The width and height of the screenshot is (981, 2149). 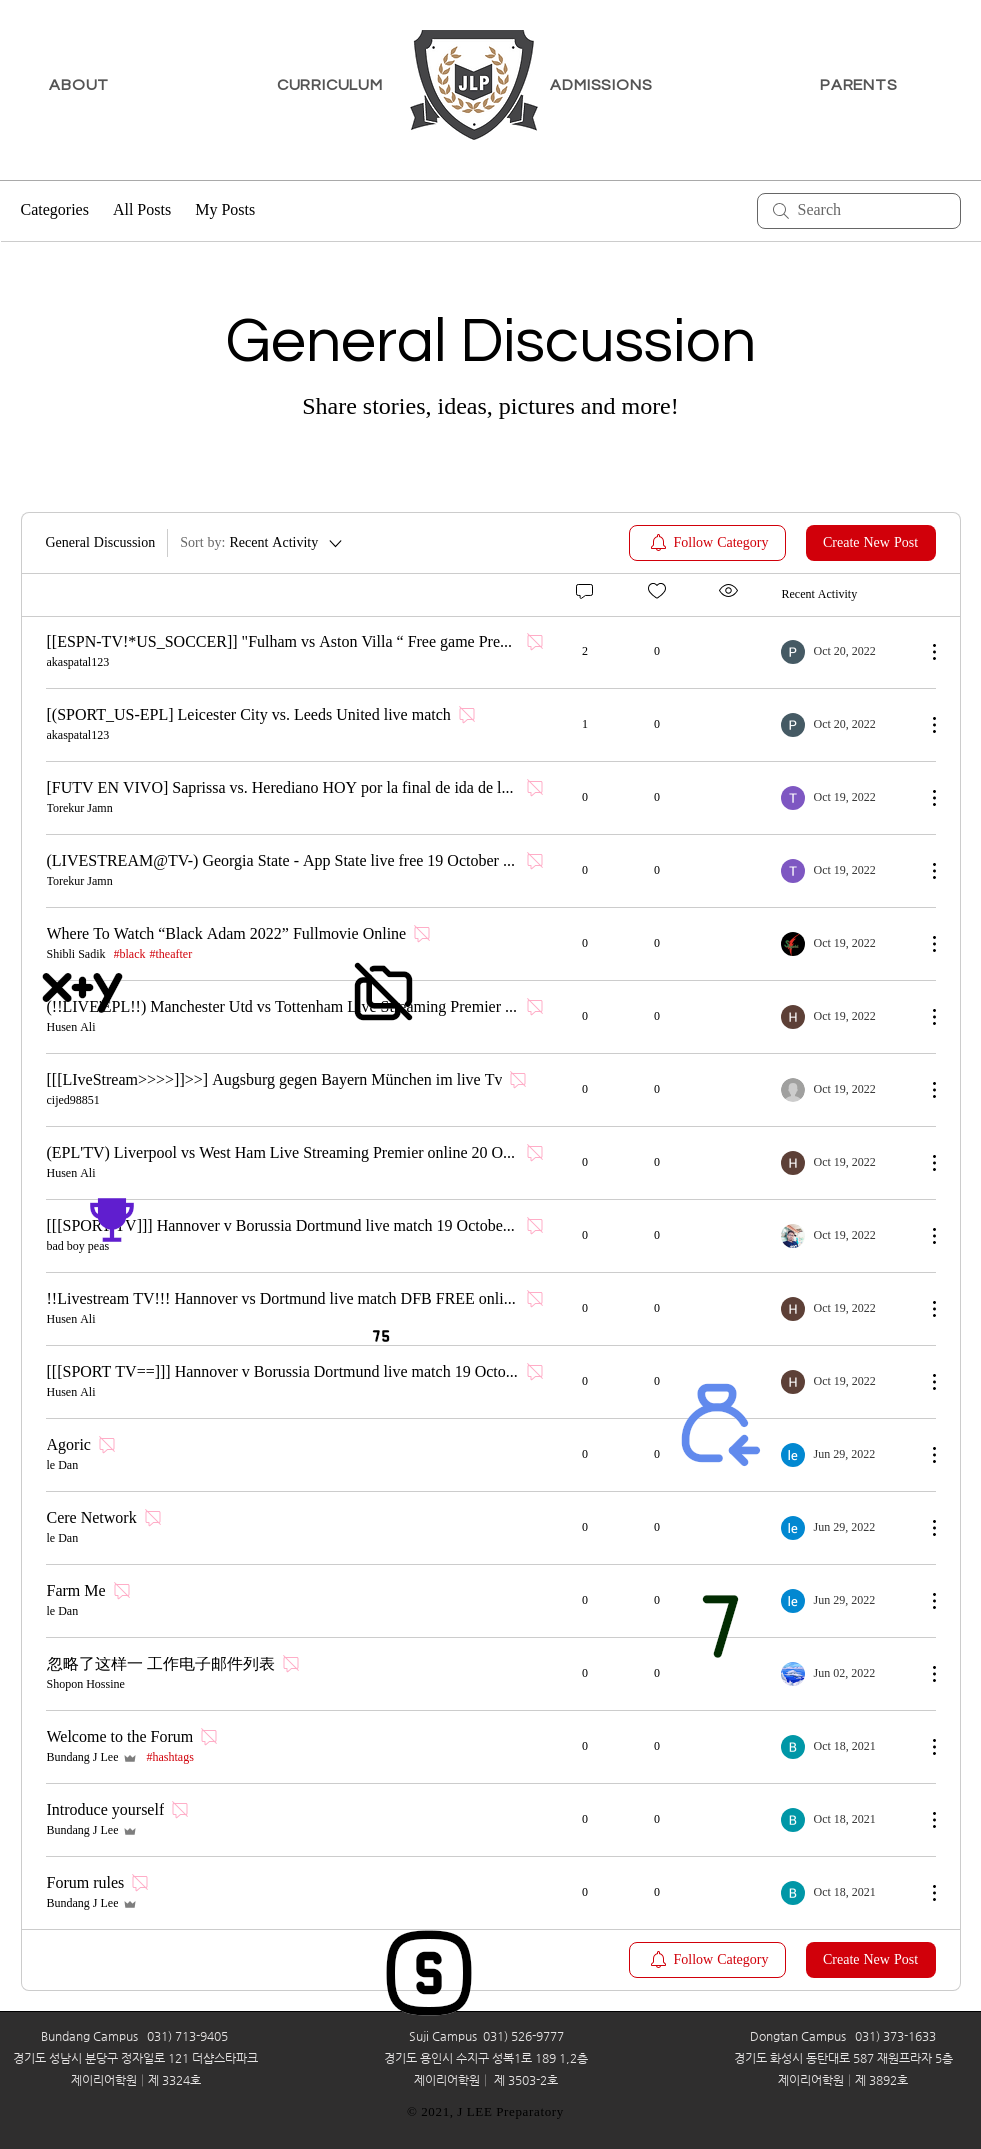 I want to click on displays the number 75 as a badge or counter, so click(x=381, y=1336).